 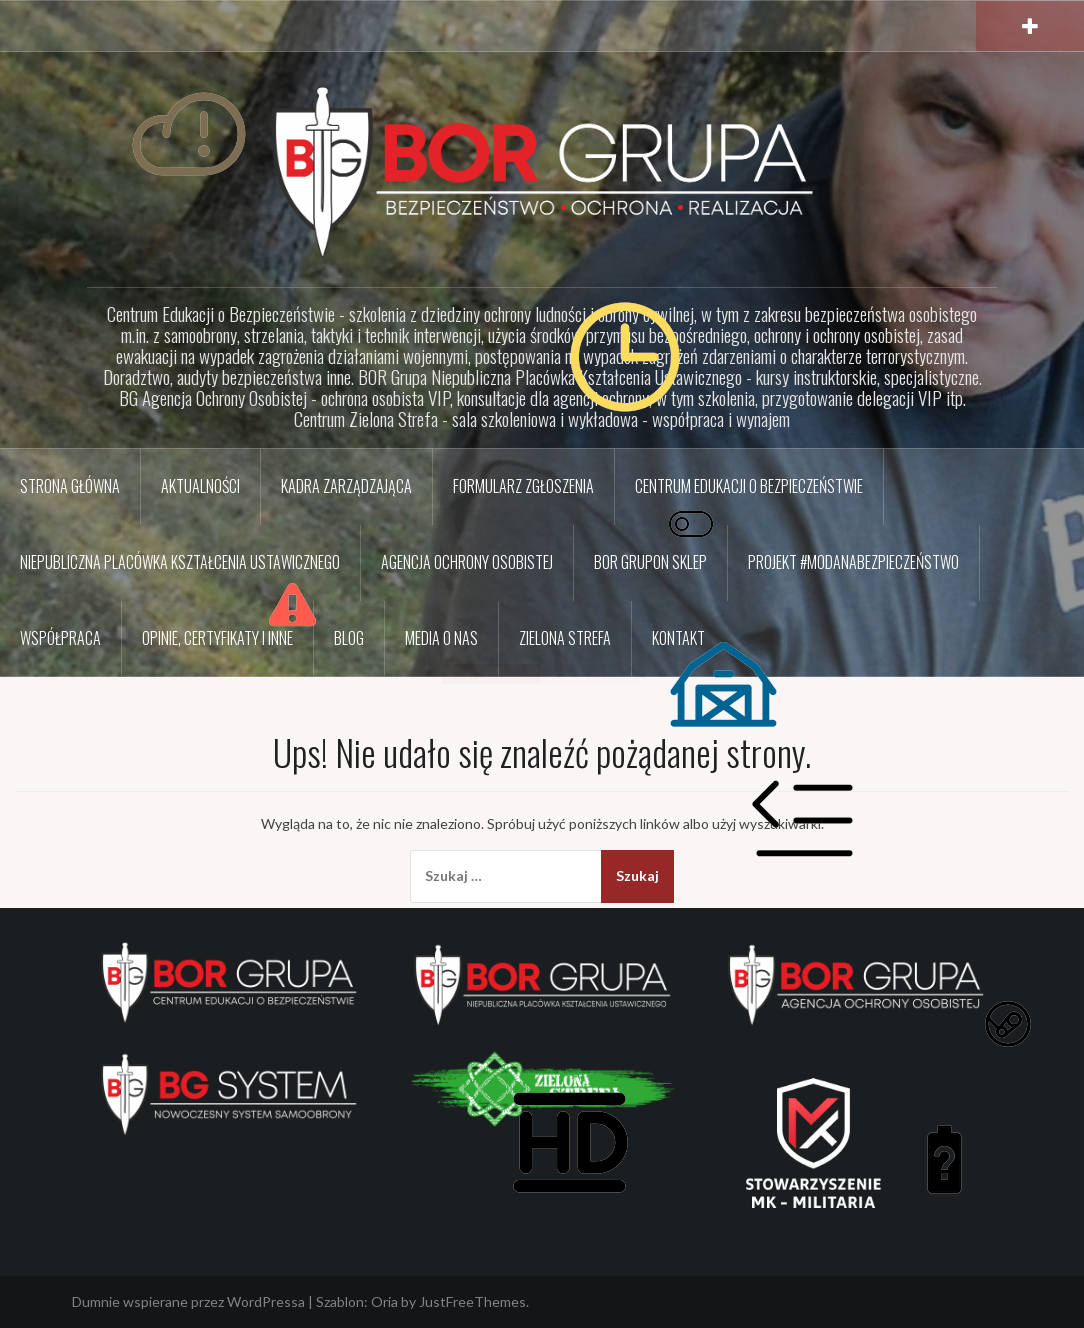 What do you see at coordinates (1008, 1024) in the screenshot?
I see `open Steam gaming platform` at bounding box center [1008, 1024].